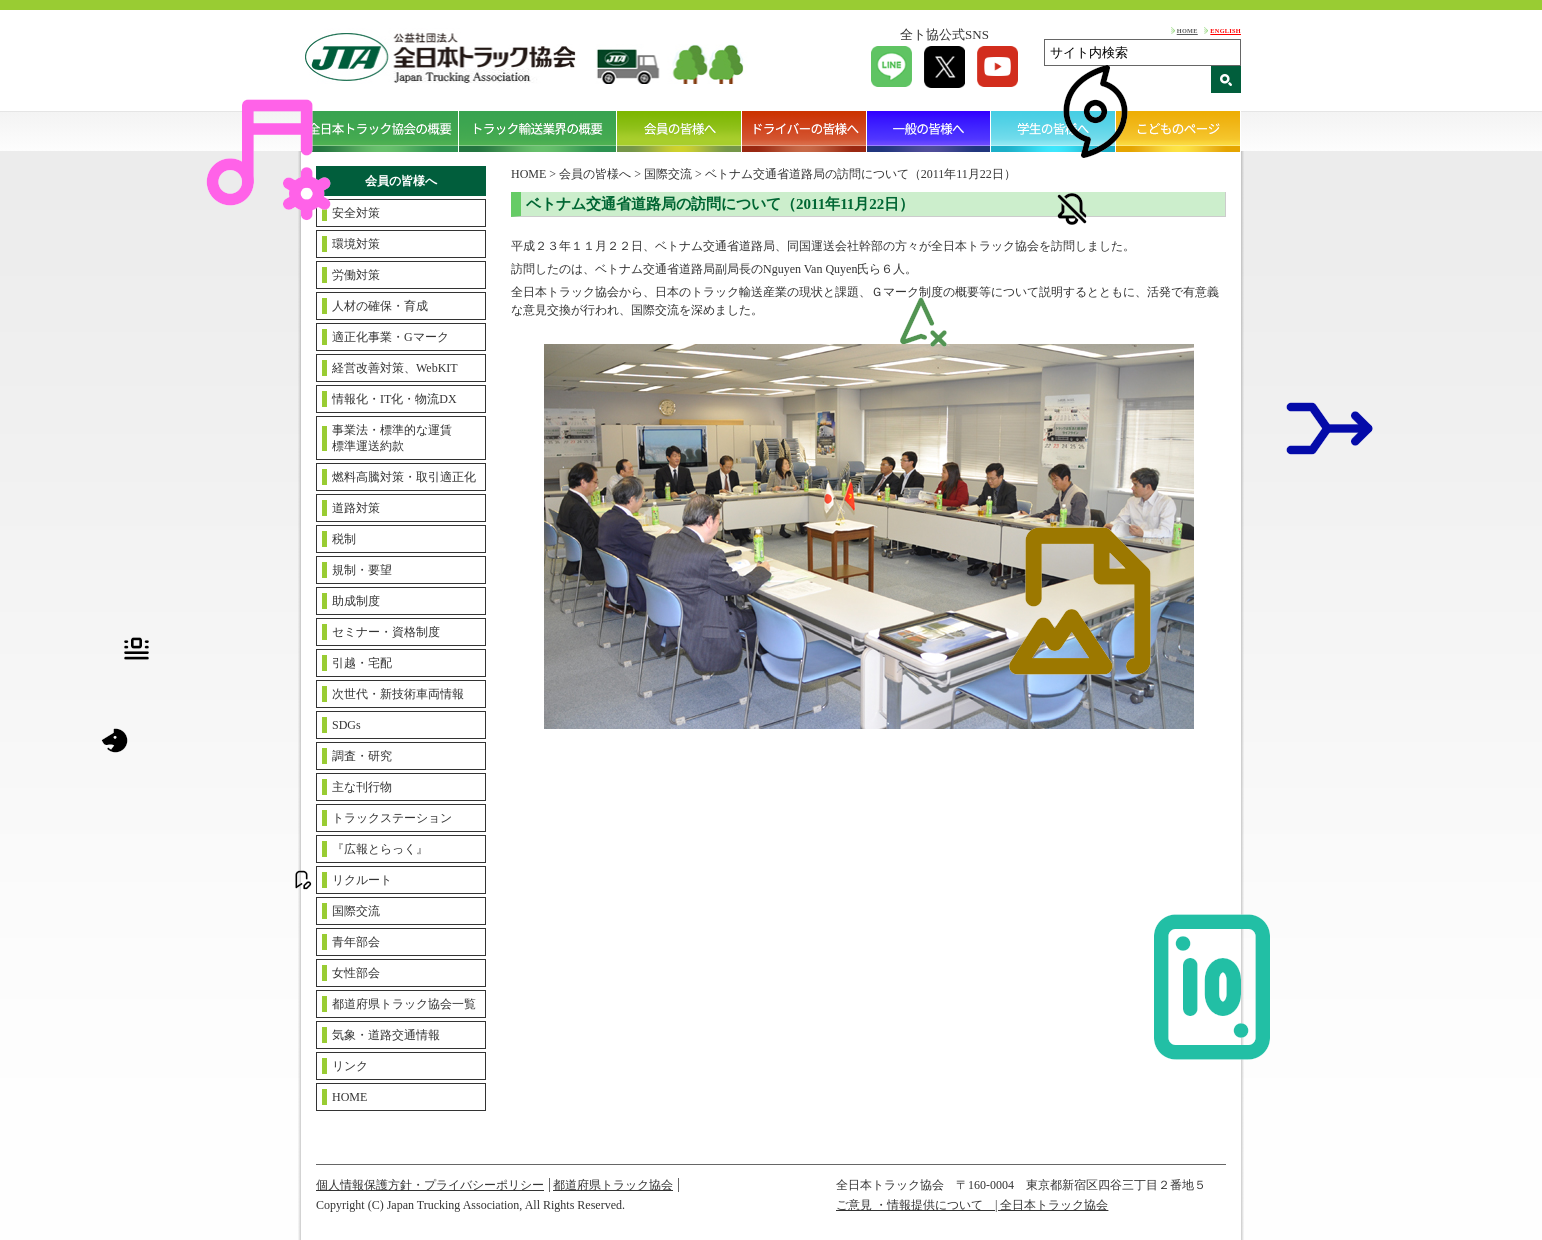 Image resolution: width=1542 pixels, height=1240 pixels. What do you see at coordinates (921, 321) in the screenshot?
I see `disable navigation or GPS tracking` at bounding box center [921, 321].